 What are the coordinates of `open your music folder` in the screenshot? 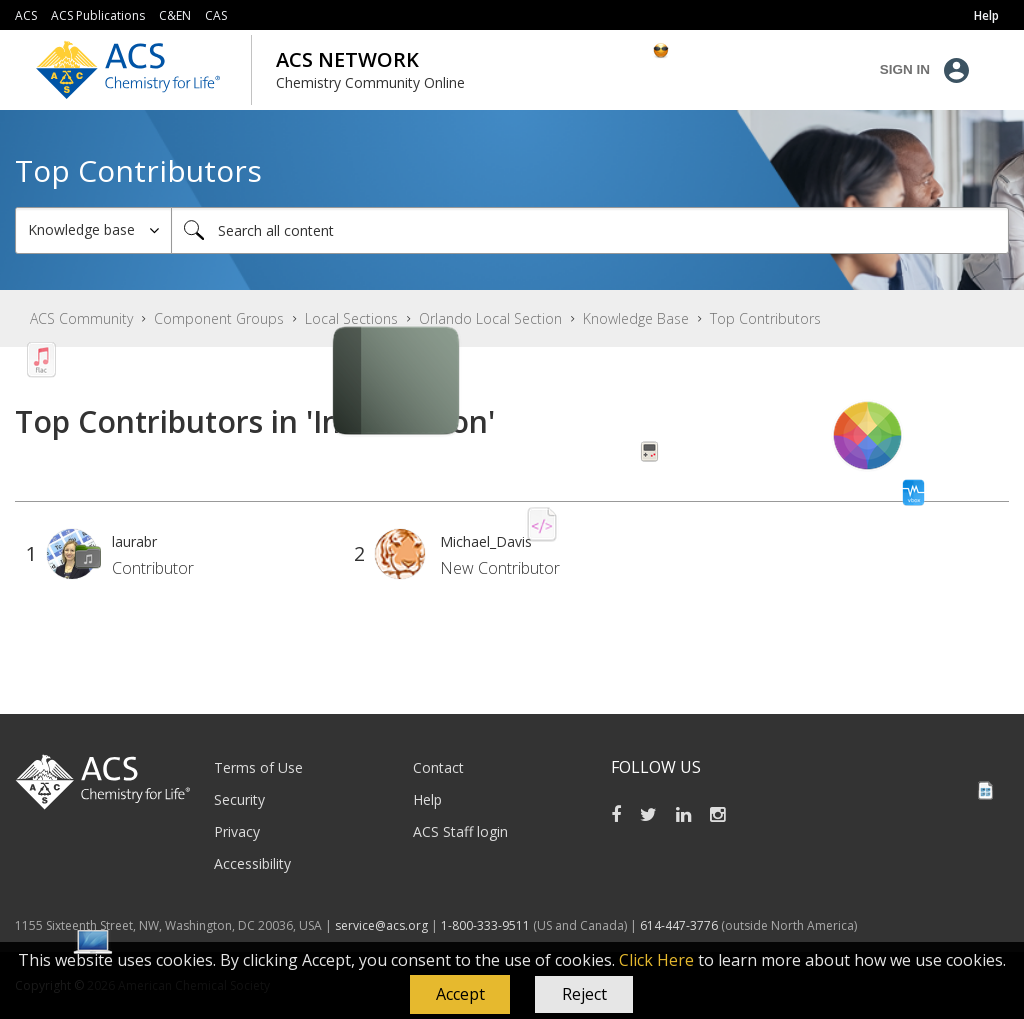 It's located at (88, 556).